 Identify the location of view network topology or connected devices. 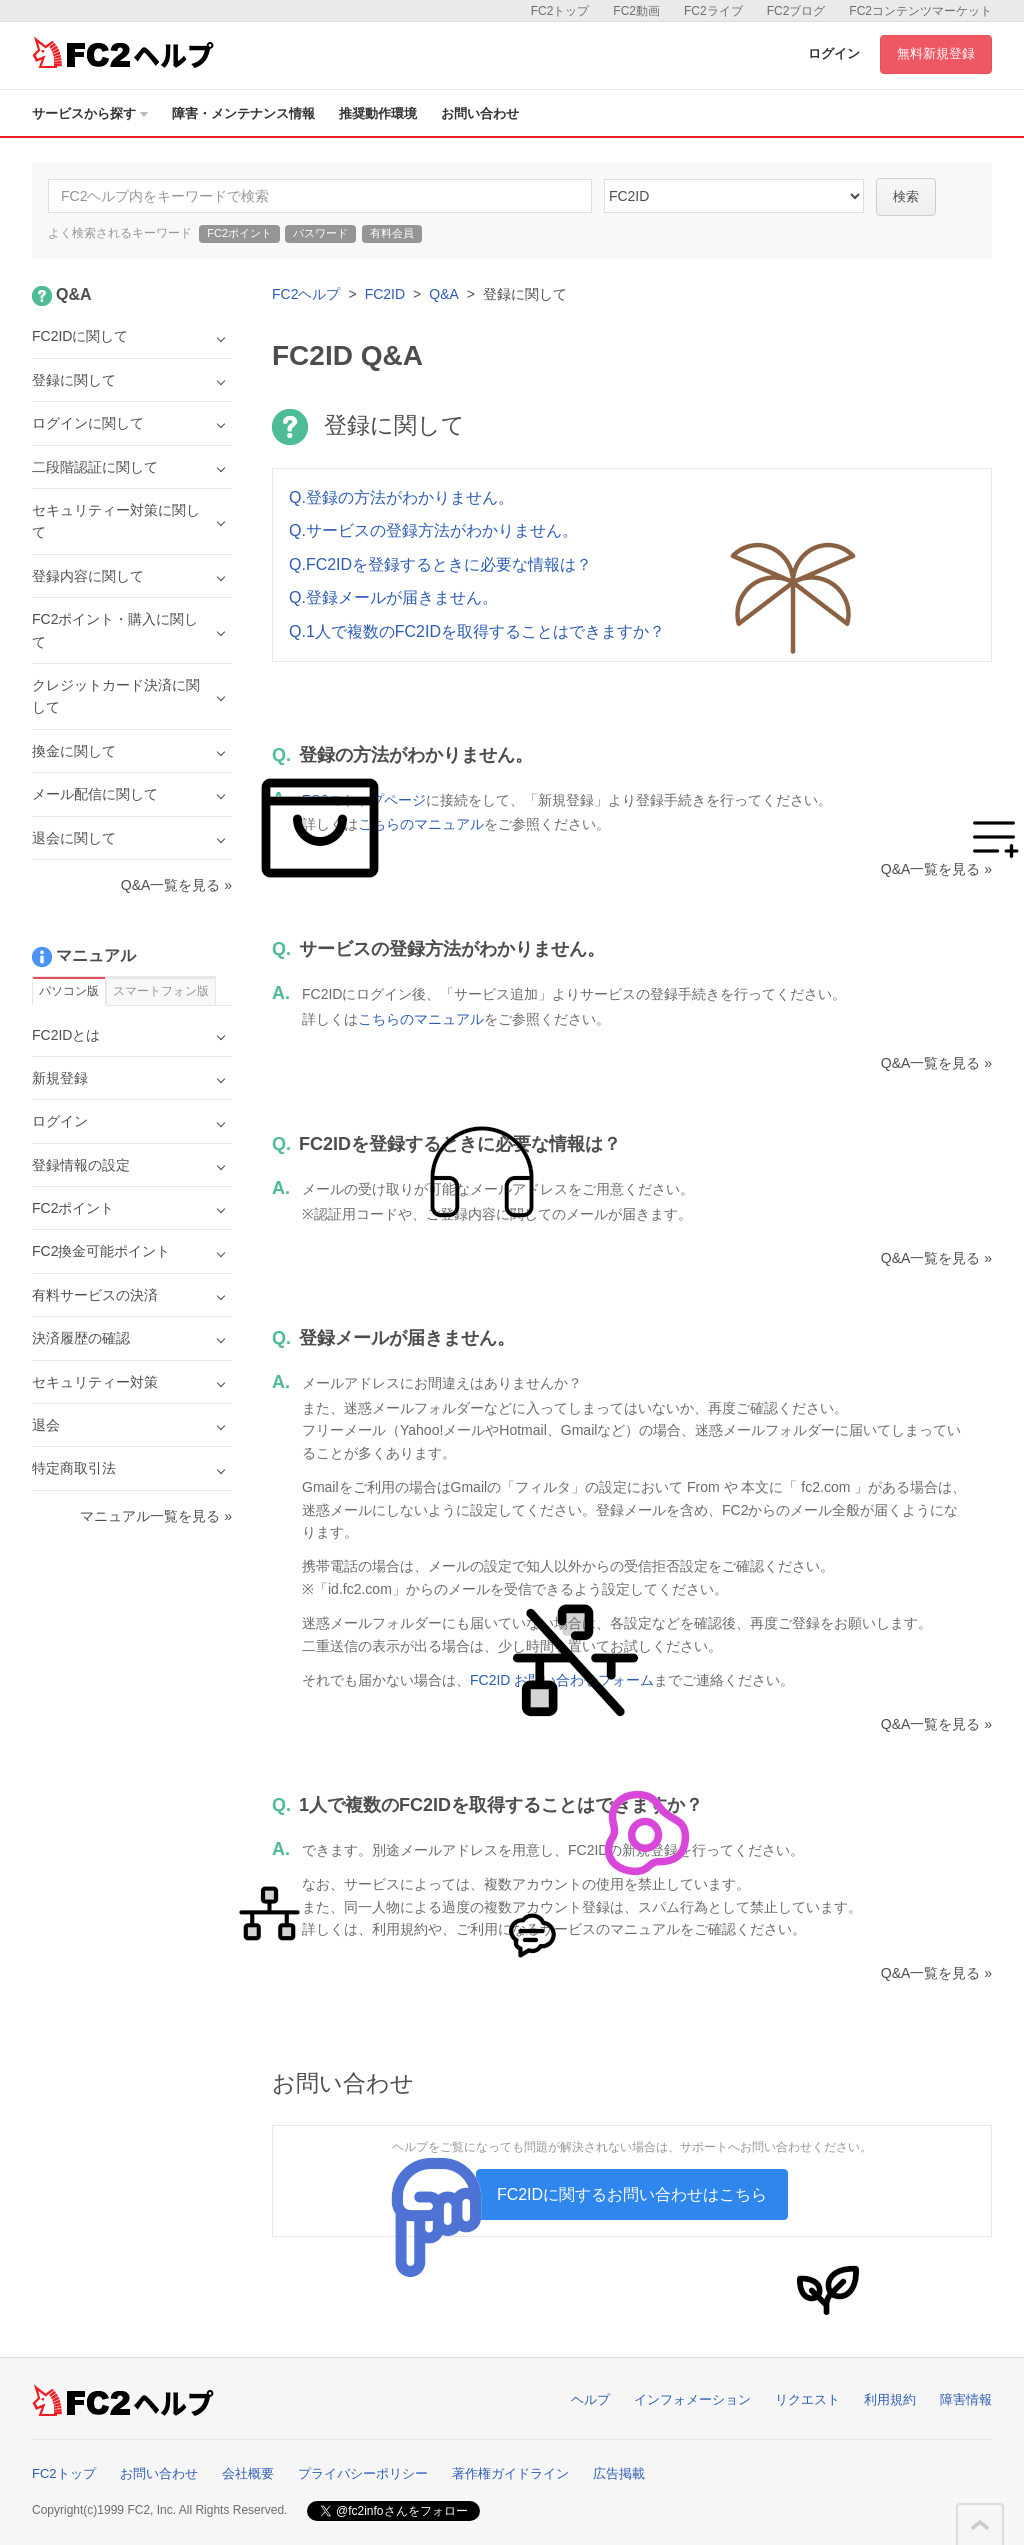
(269, 1914).